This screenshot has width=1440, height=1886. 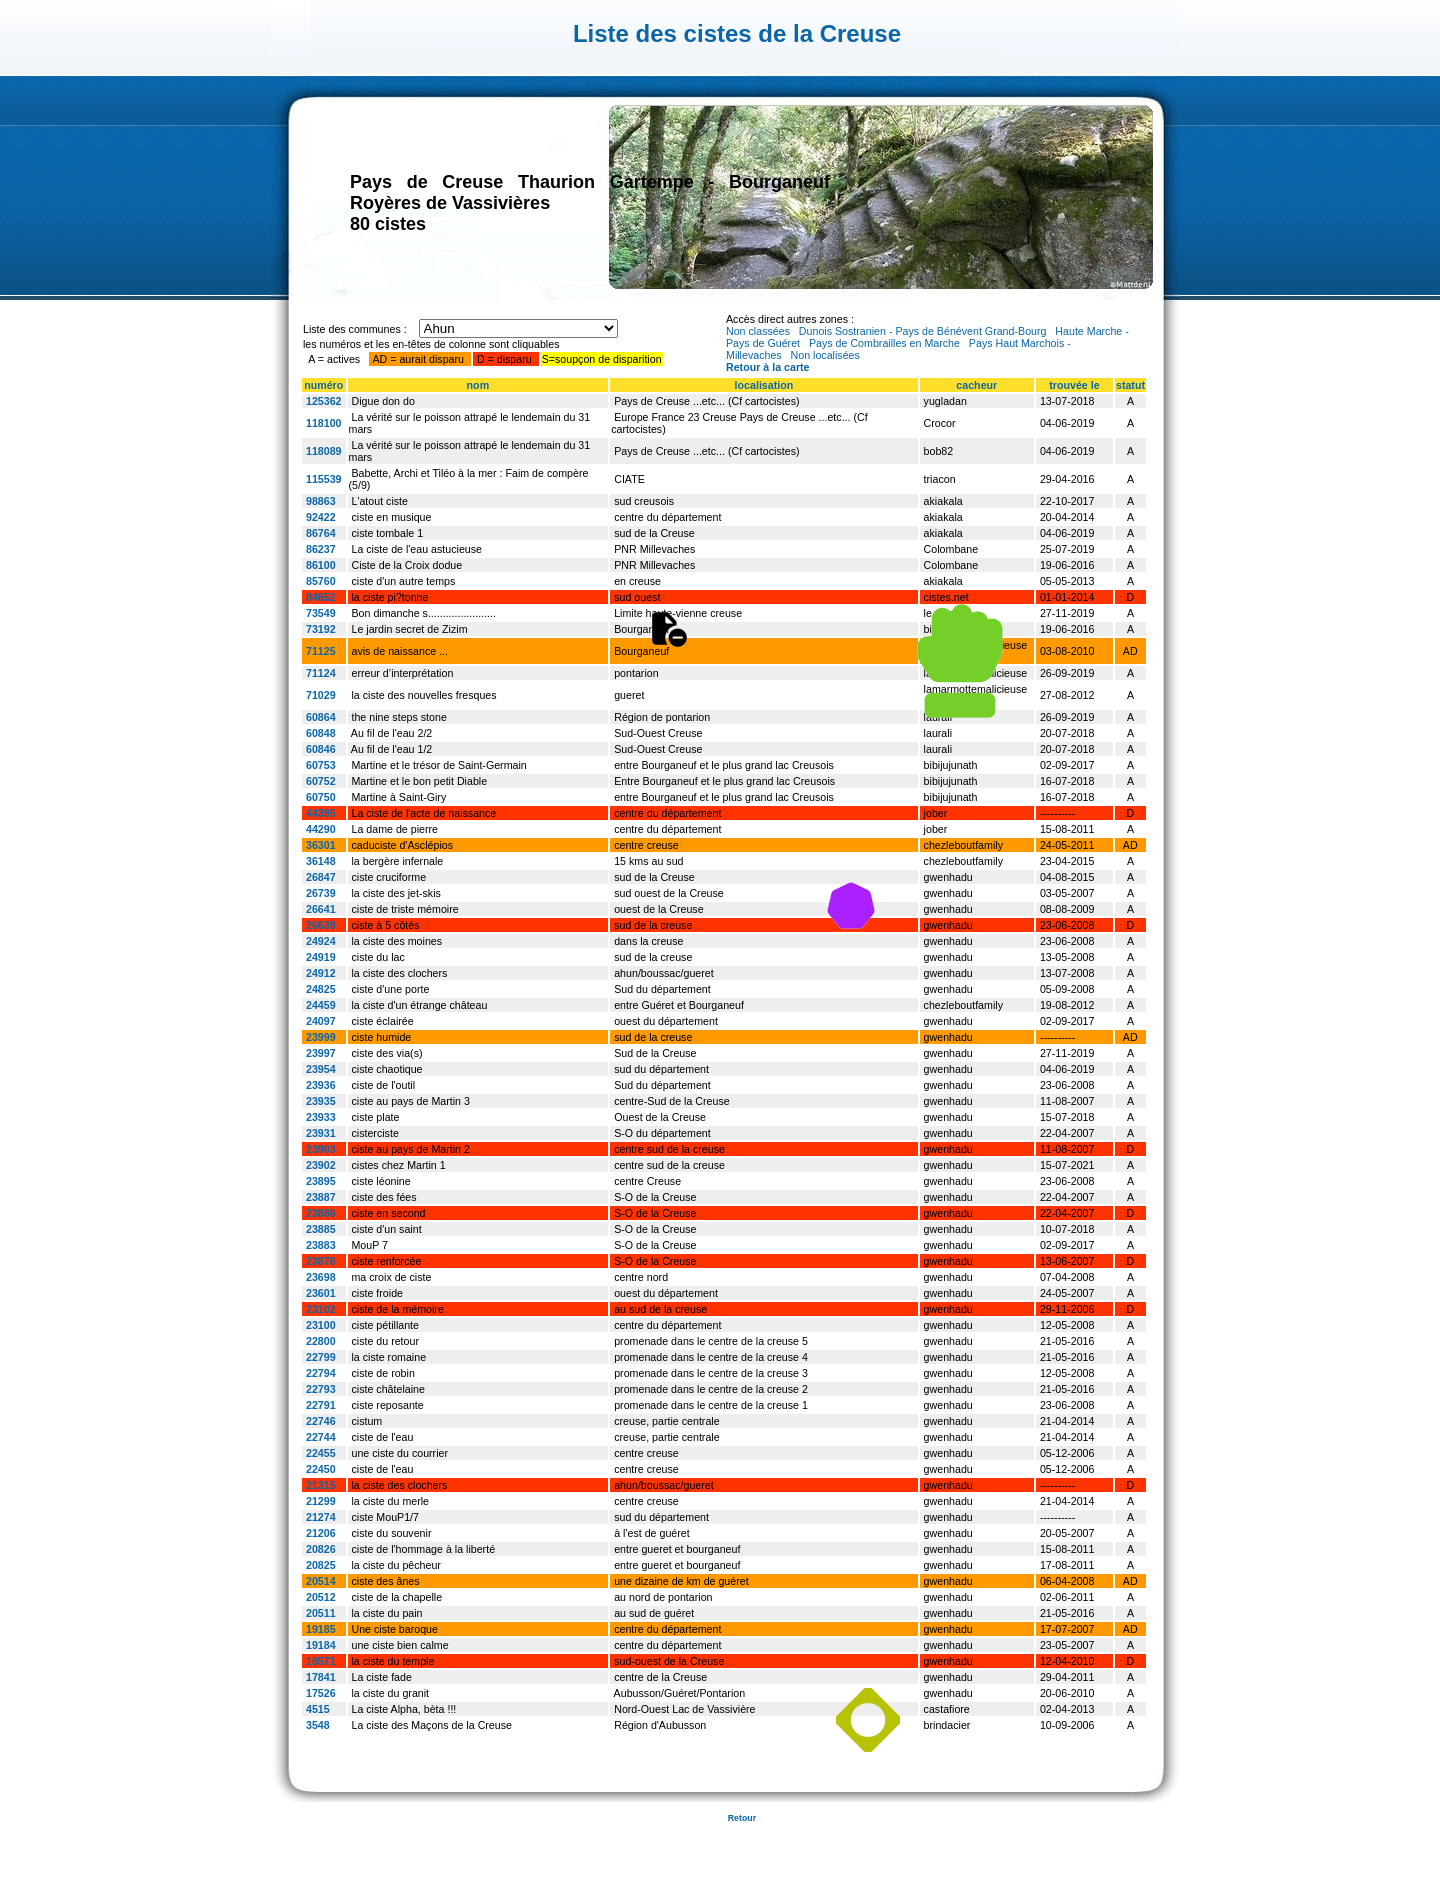 What do you see at coordinates (960, 661) in the screenshot?
I see `indicates a fist bump or greeting gesture` at bounding box center [960, 661].